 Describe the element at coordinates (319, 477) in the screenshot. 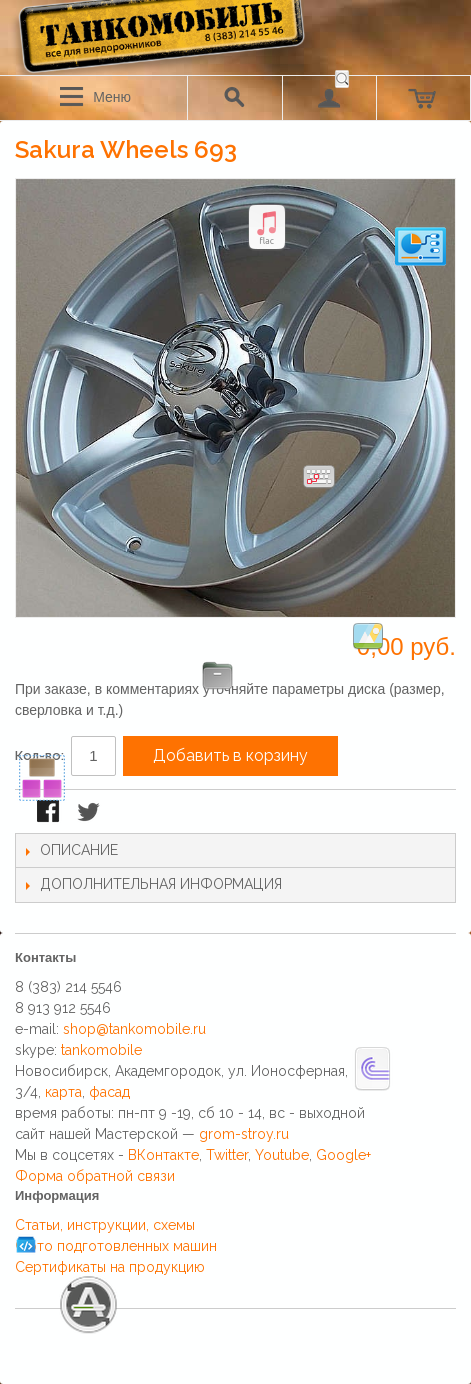

I see `configure keyboard shortcuts` at that location.